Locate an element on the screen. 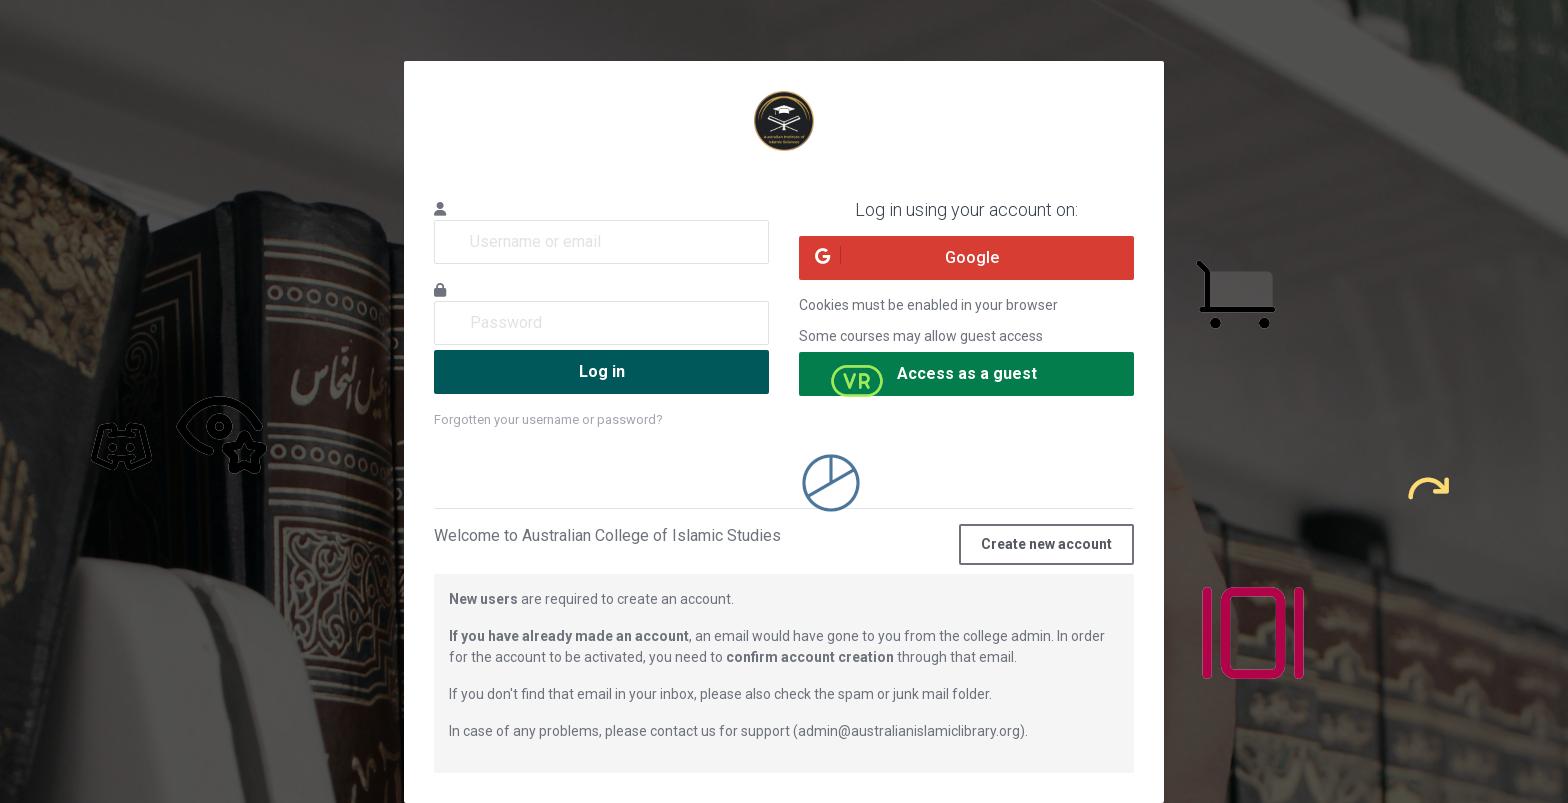 The width and height of the screenshot is (1568, 803). add to favorites or watchlist is located at coordinates (219, 426).